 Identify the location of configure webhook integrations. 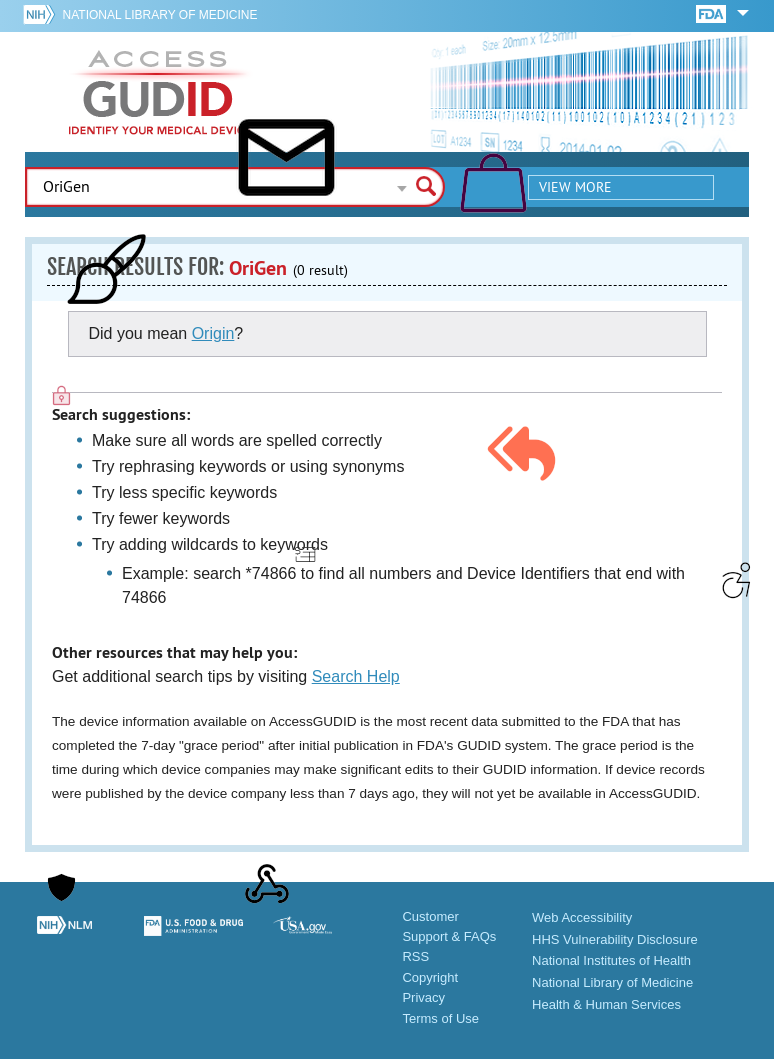
(267, 886).